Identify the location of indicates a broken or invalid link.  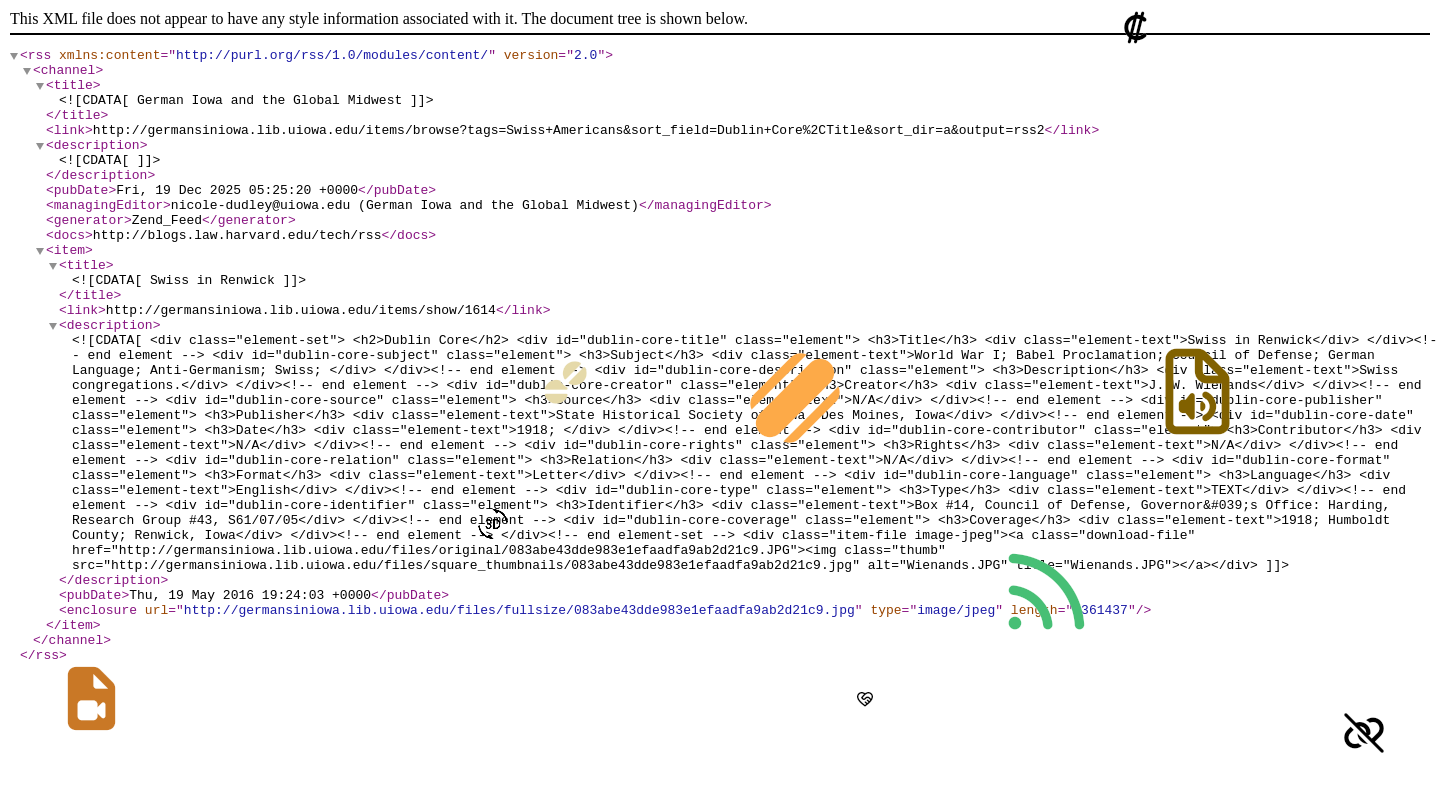
(1364, 733).